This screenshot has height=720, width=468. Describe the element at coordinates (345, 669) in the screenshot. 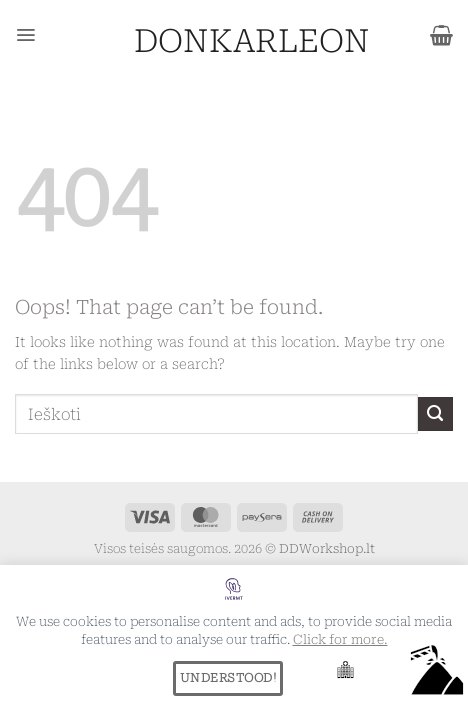

I see `find nearby hospitals or medical facilities` at that location.